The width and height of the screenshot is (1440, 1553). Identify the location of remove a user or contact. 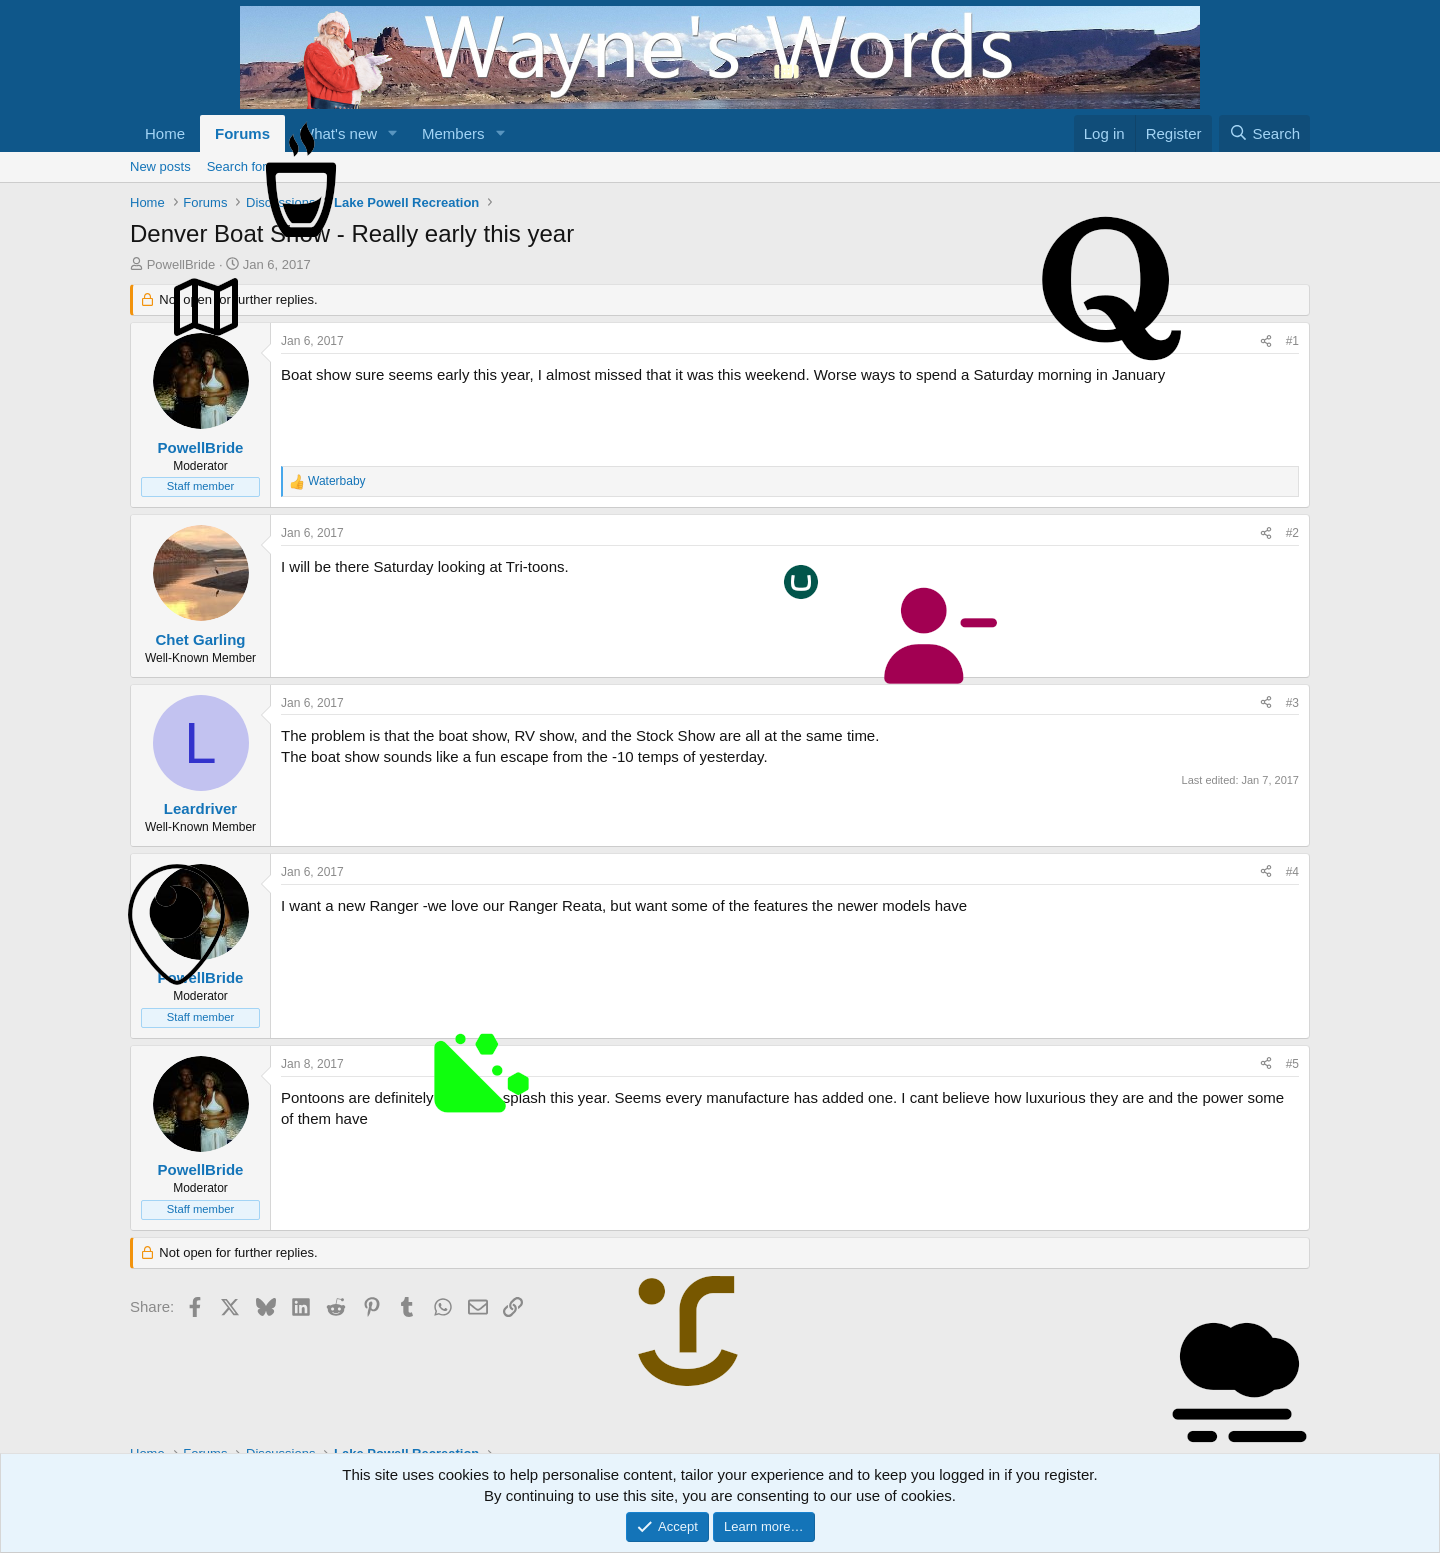
(936, 635).